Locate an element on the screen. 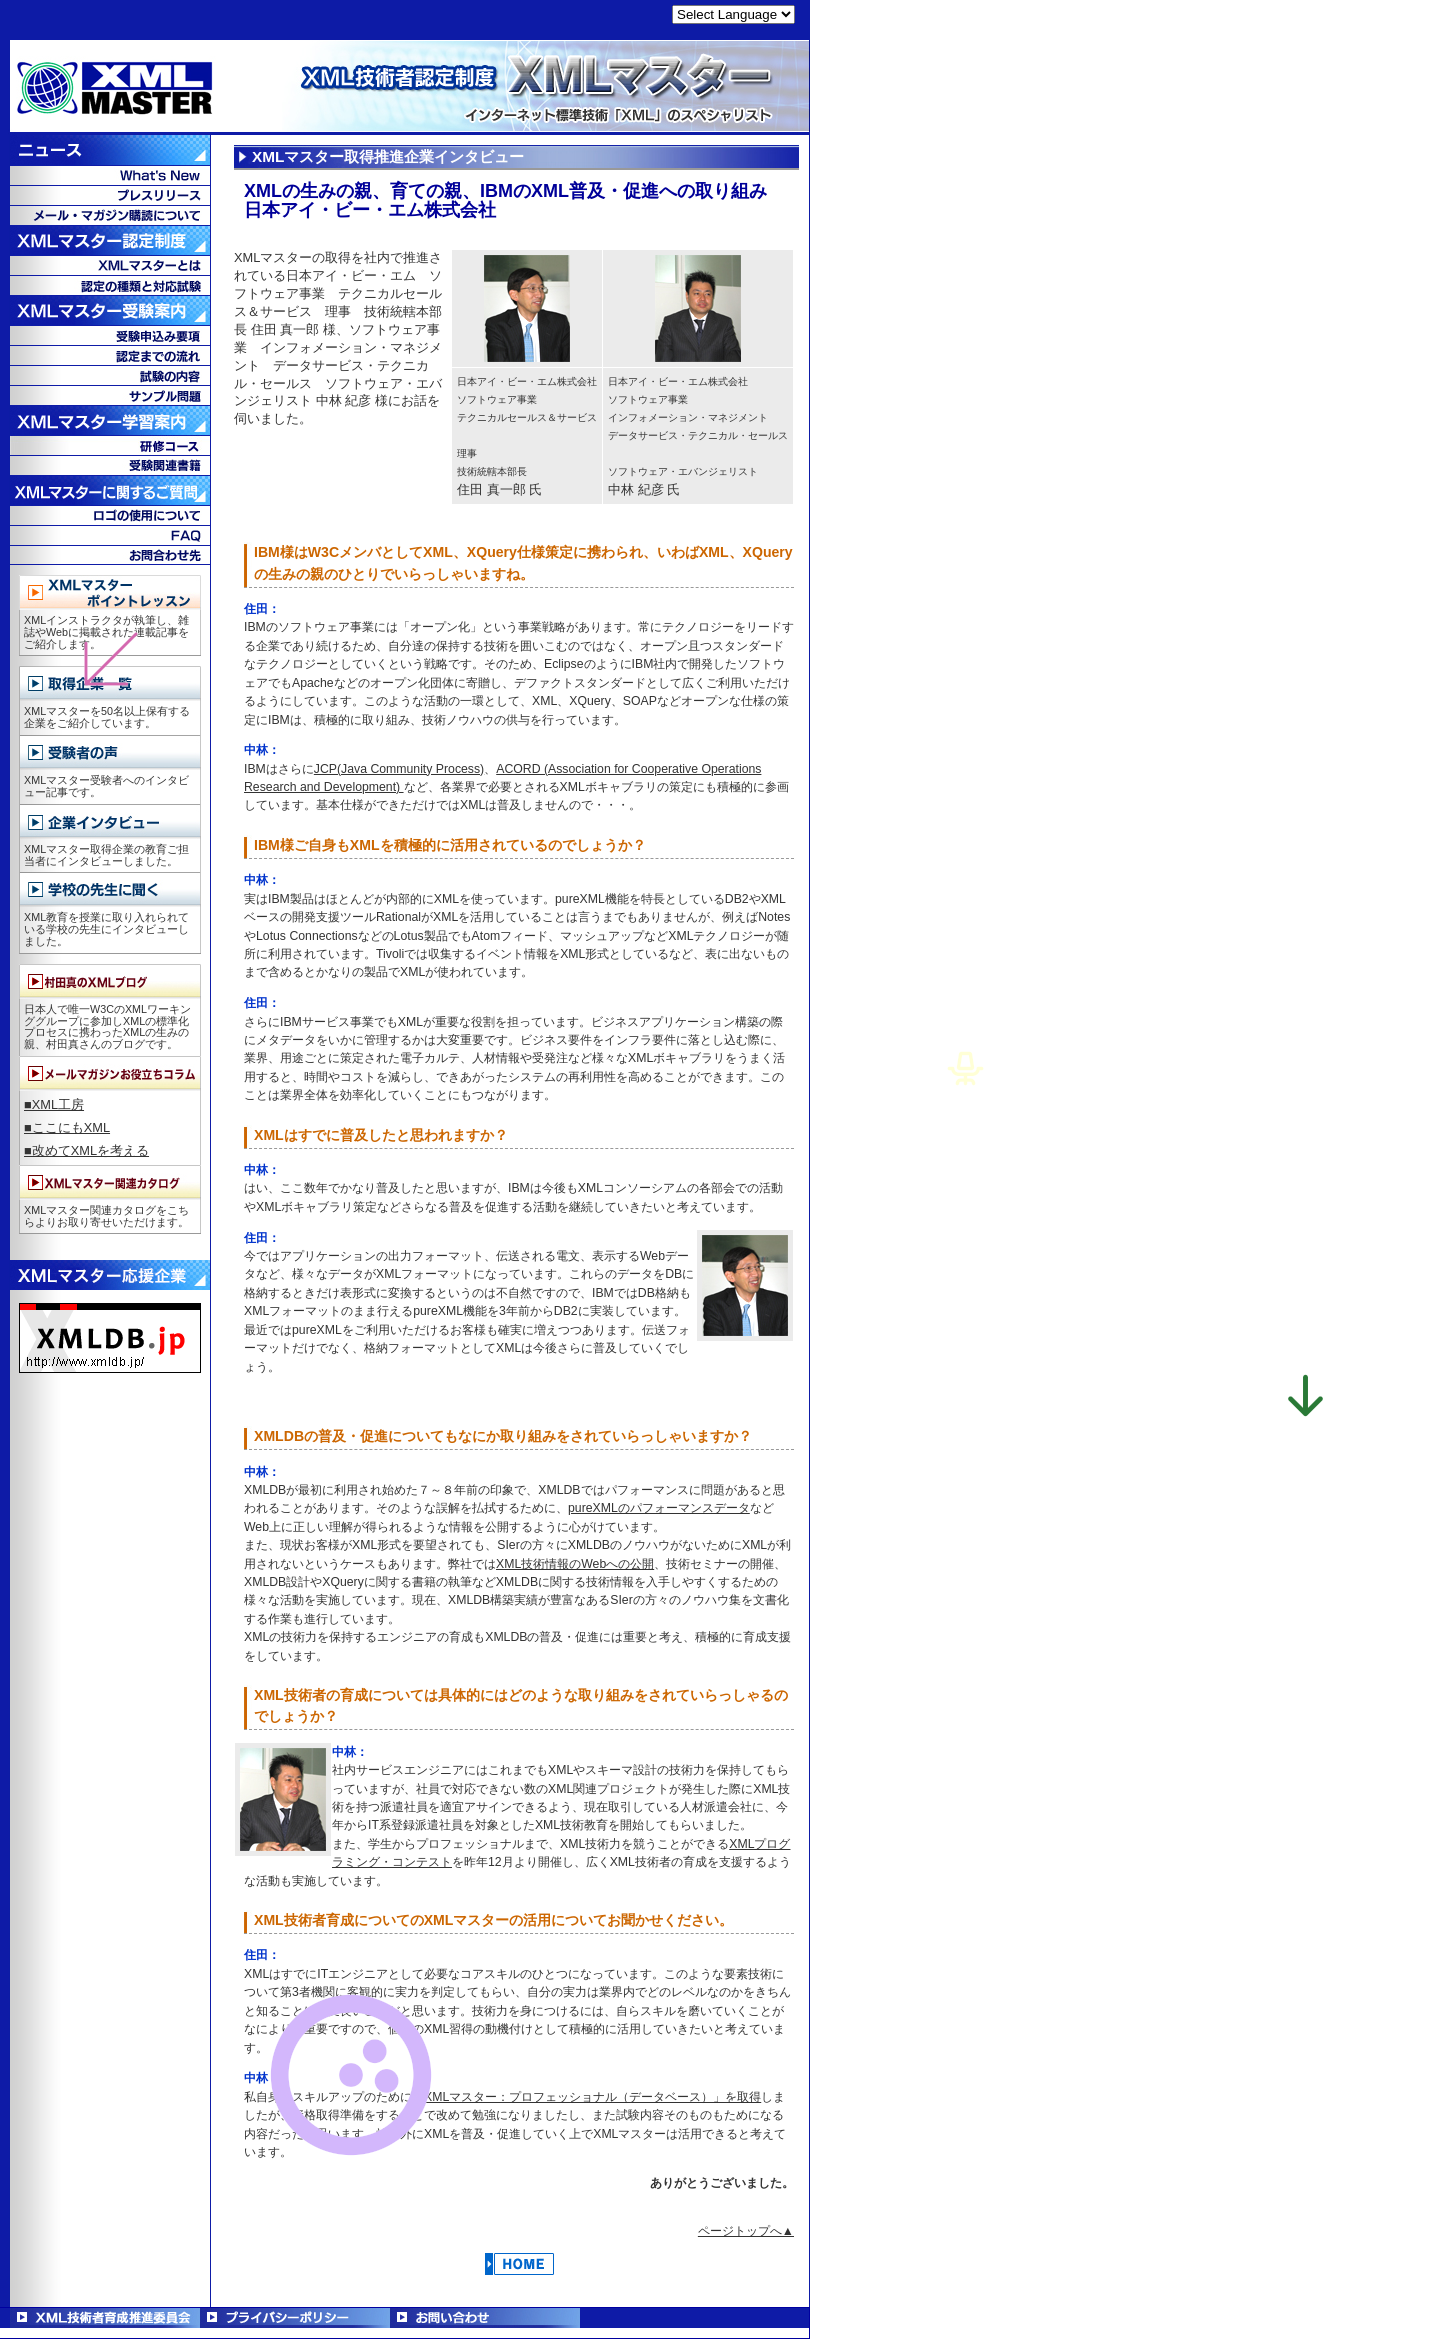  scroll down or view more content is located at coordinates (1305, 1395).